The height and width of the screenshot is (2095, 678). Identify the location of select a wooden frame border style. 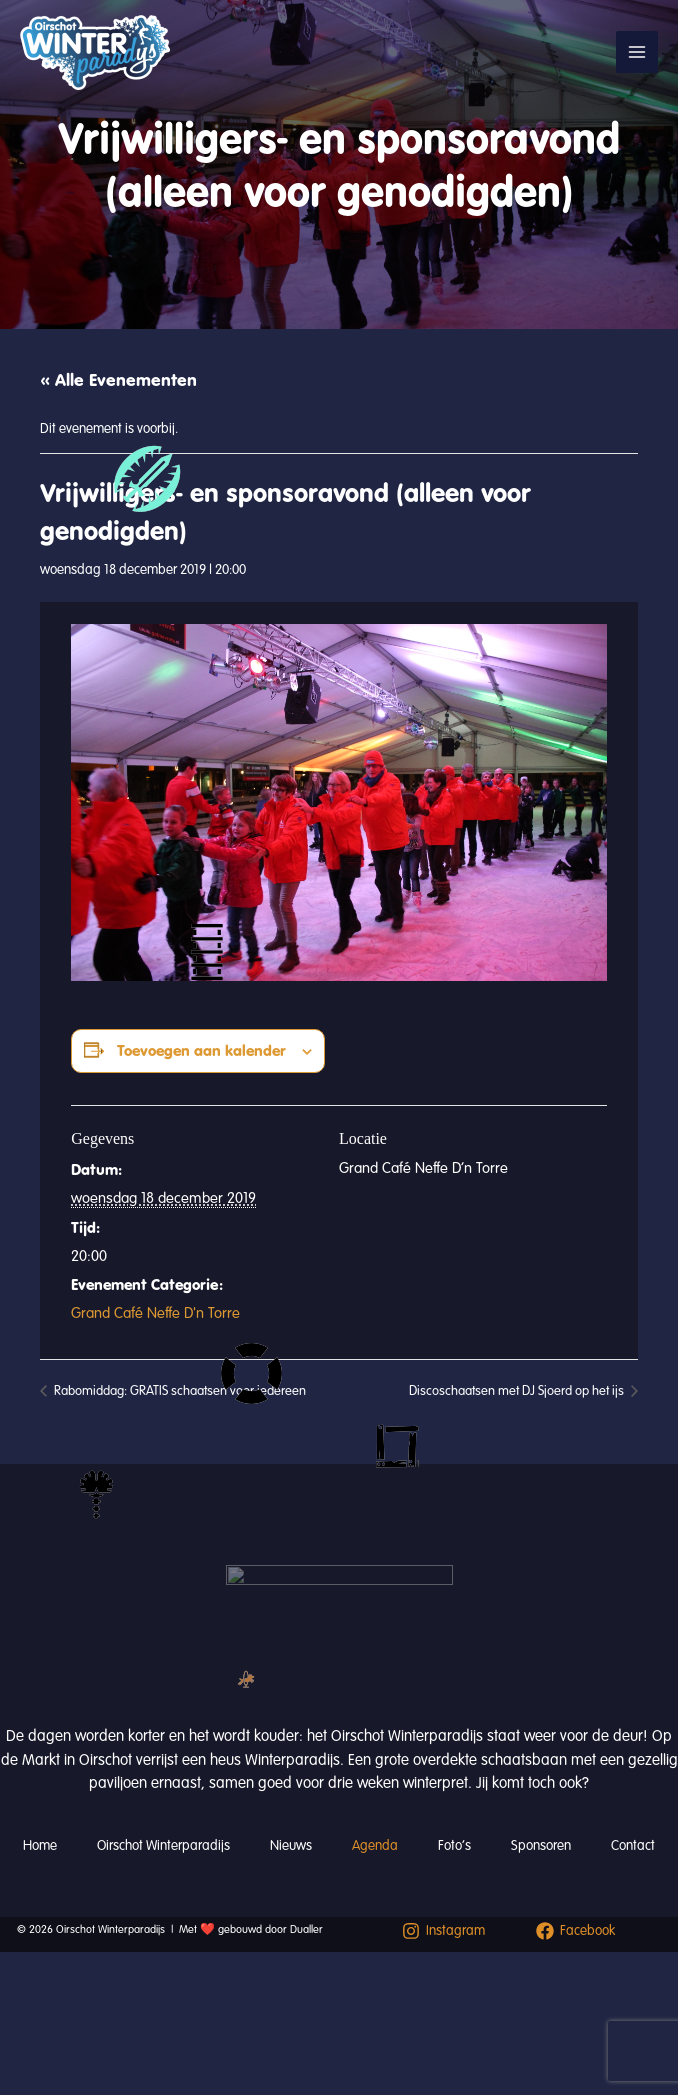
(397, 1446).